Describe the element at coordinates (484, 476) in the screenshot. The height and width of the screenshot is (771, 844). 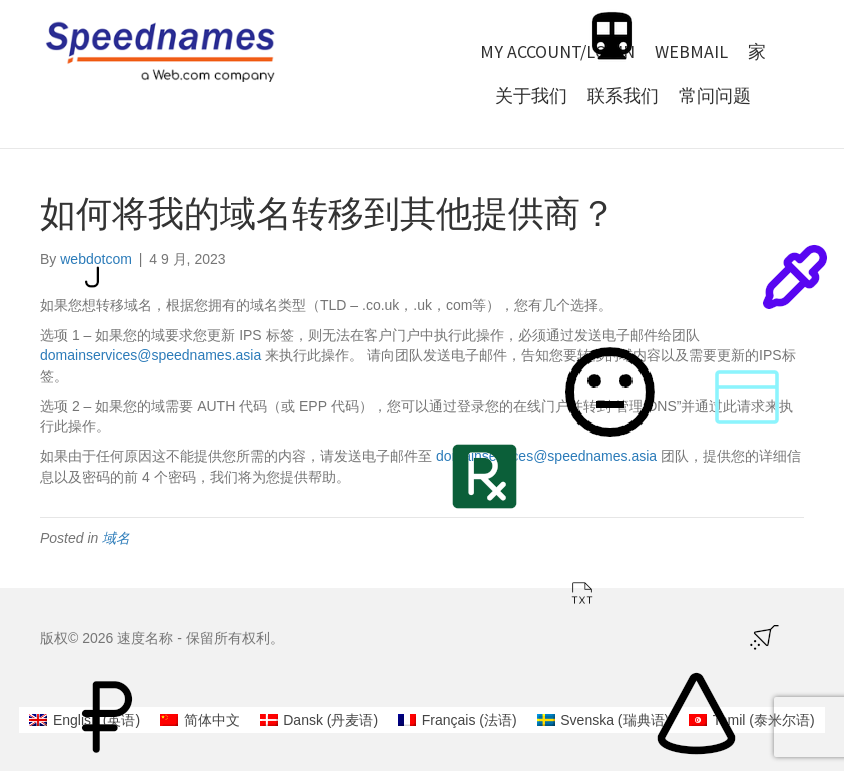
I see `view prescription details` at that location.